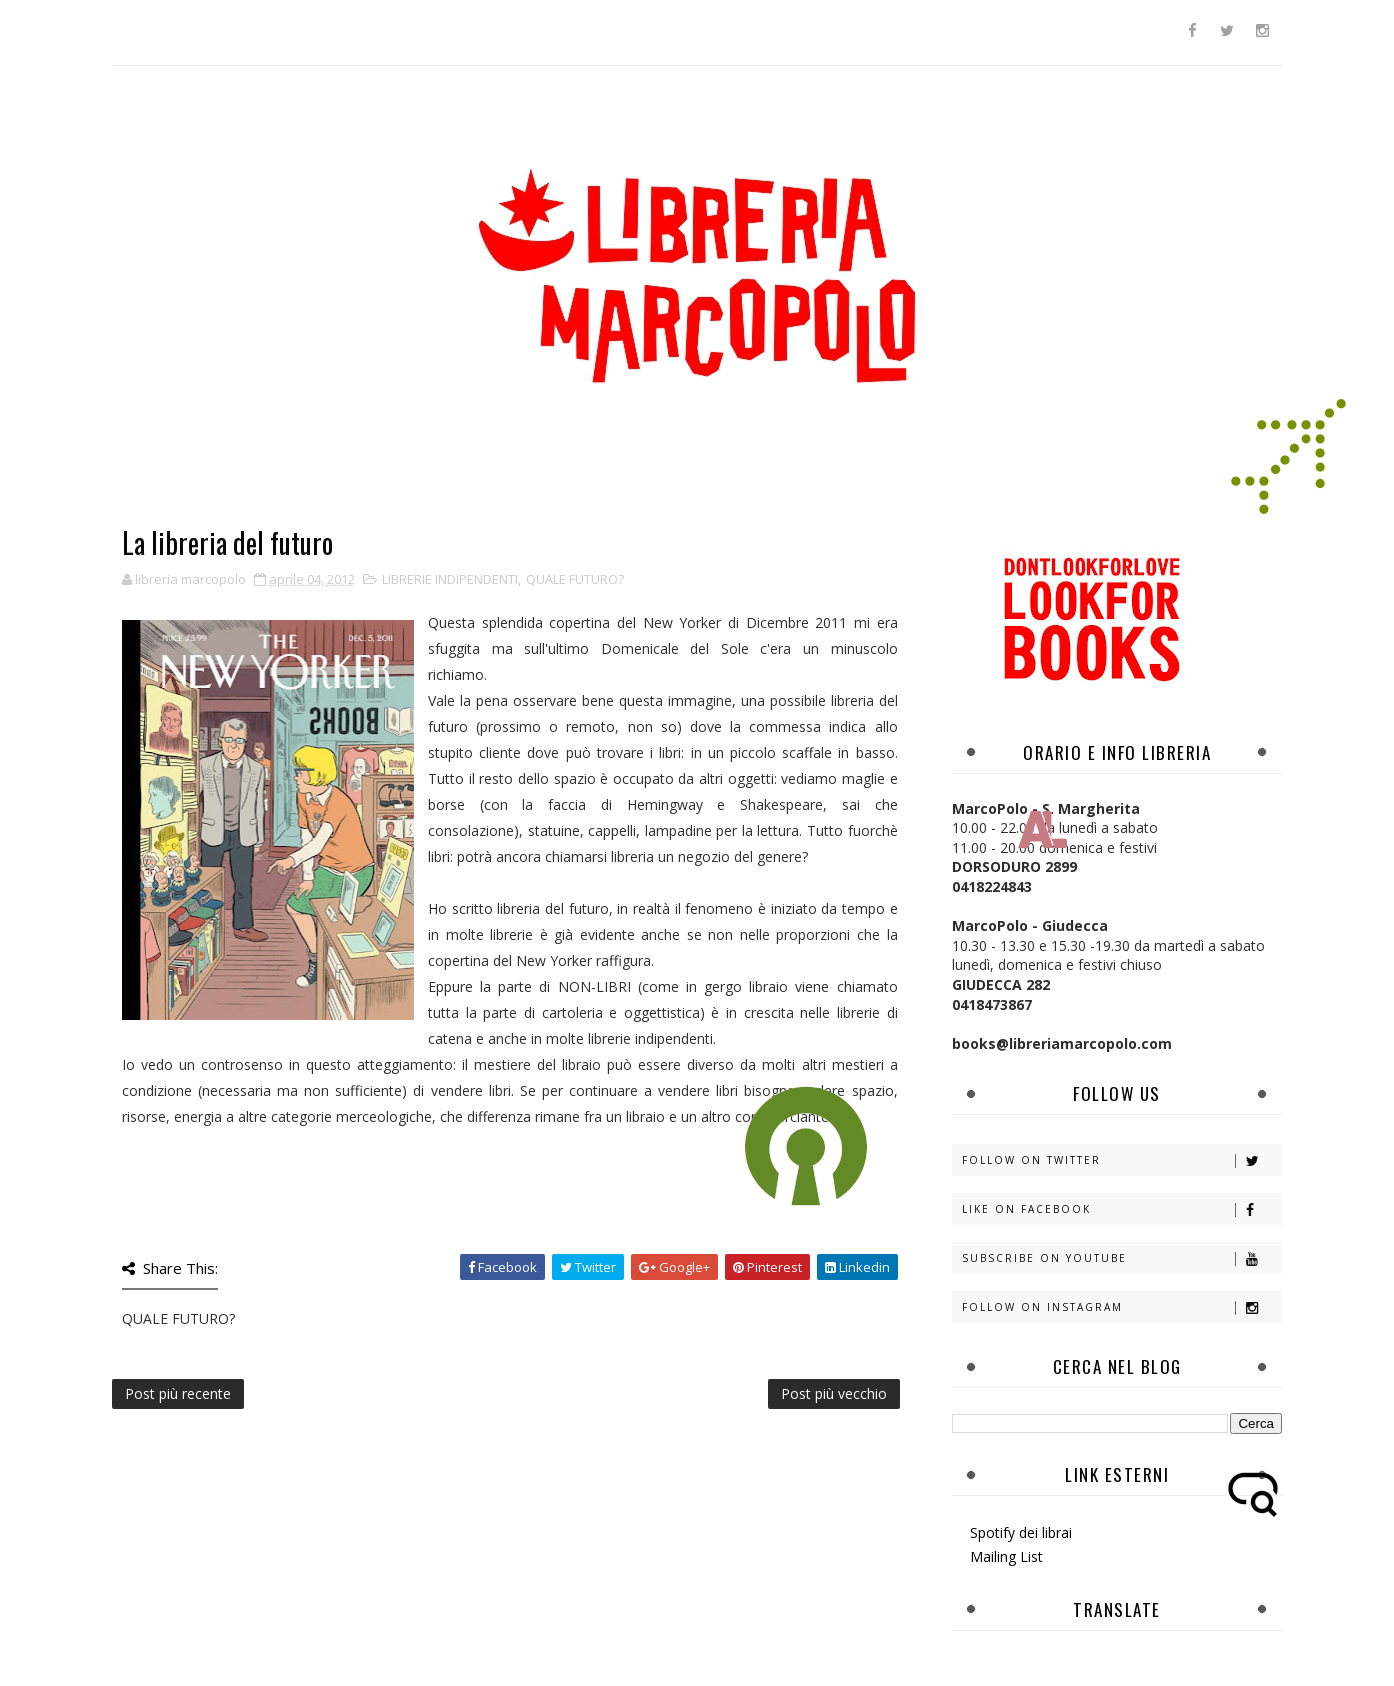  What do you see at coordinates (1288, 456) in the screenshot?
I see `open the Indigo app` at bounding box center [1288, 456].